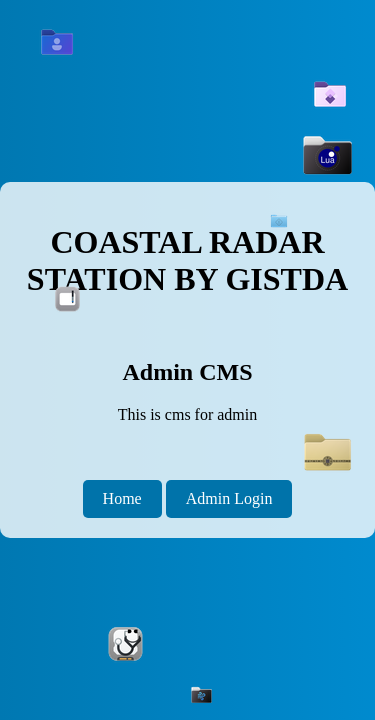 The image size is (375, 720). Describe the element at coordinates (279, 221) in the screenshot. I see `access your public folder` at that location.